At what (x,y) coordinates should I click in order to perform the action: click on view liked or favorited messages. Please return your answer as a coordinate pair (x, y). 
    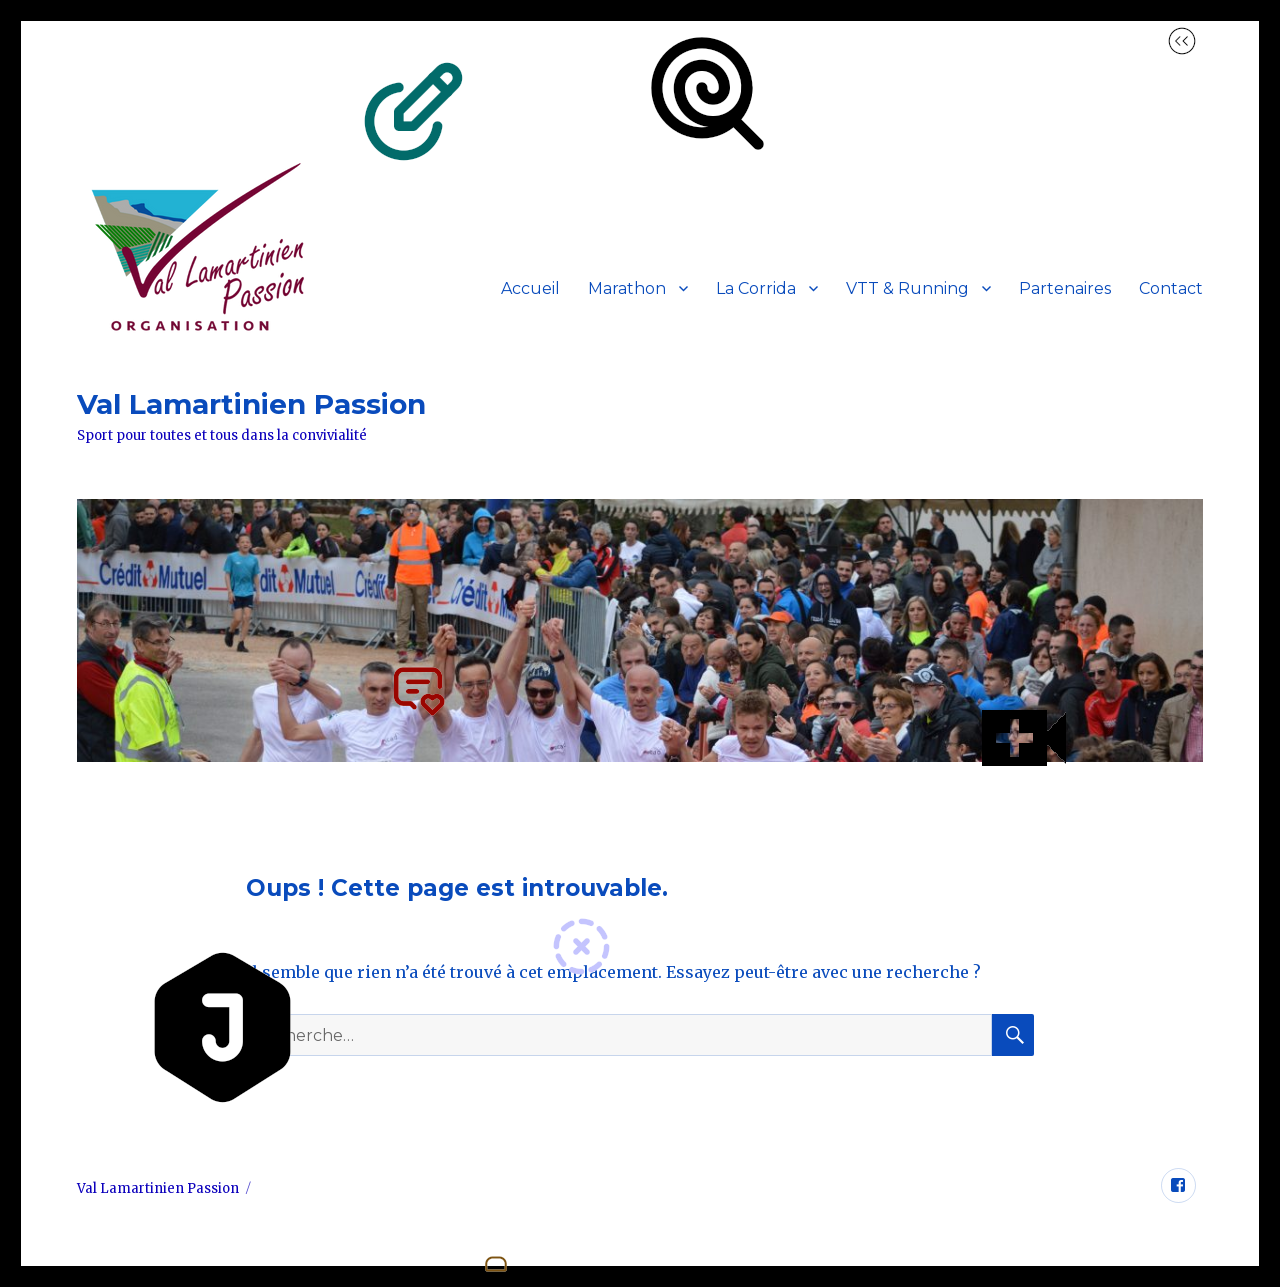
    Looking at the image, I should click on (418, 689).